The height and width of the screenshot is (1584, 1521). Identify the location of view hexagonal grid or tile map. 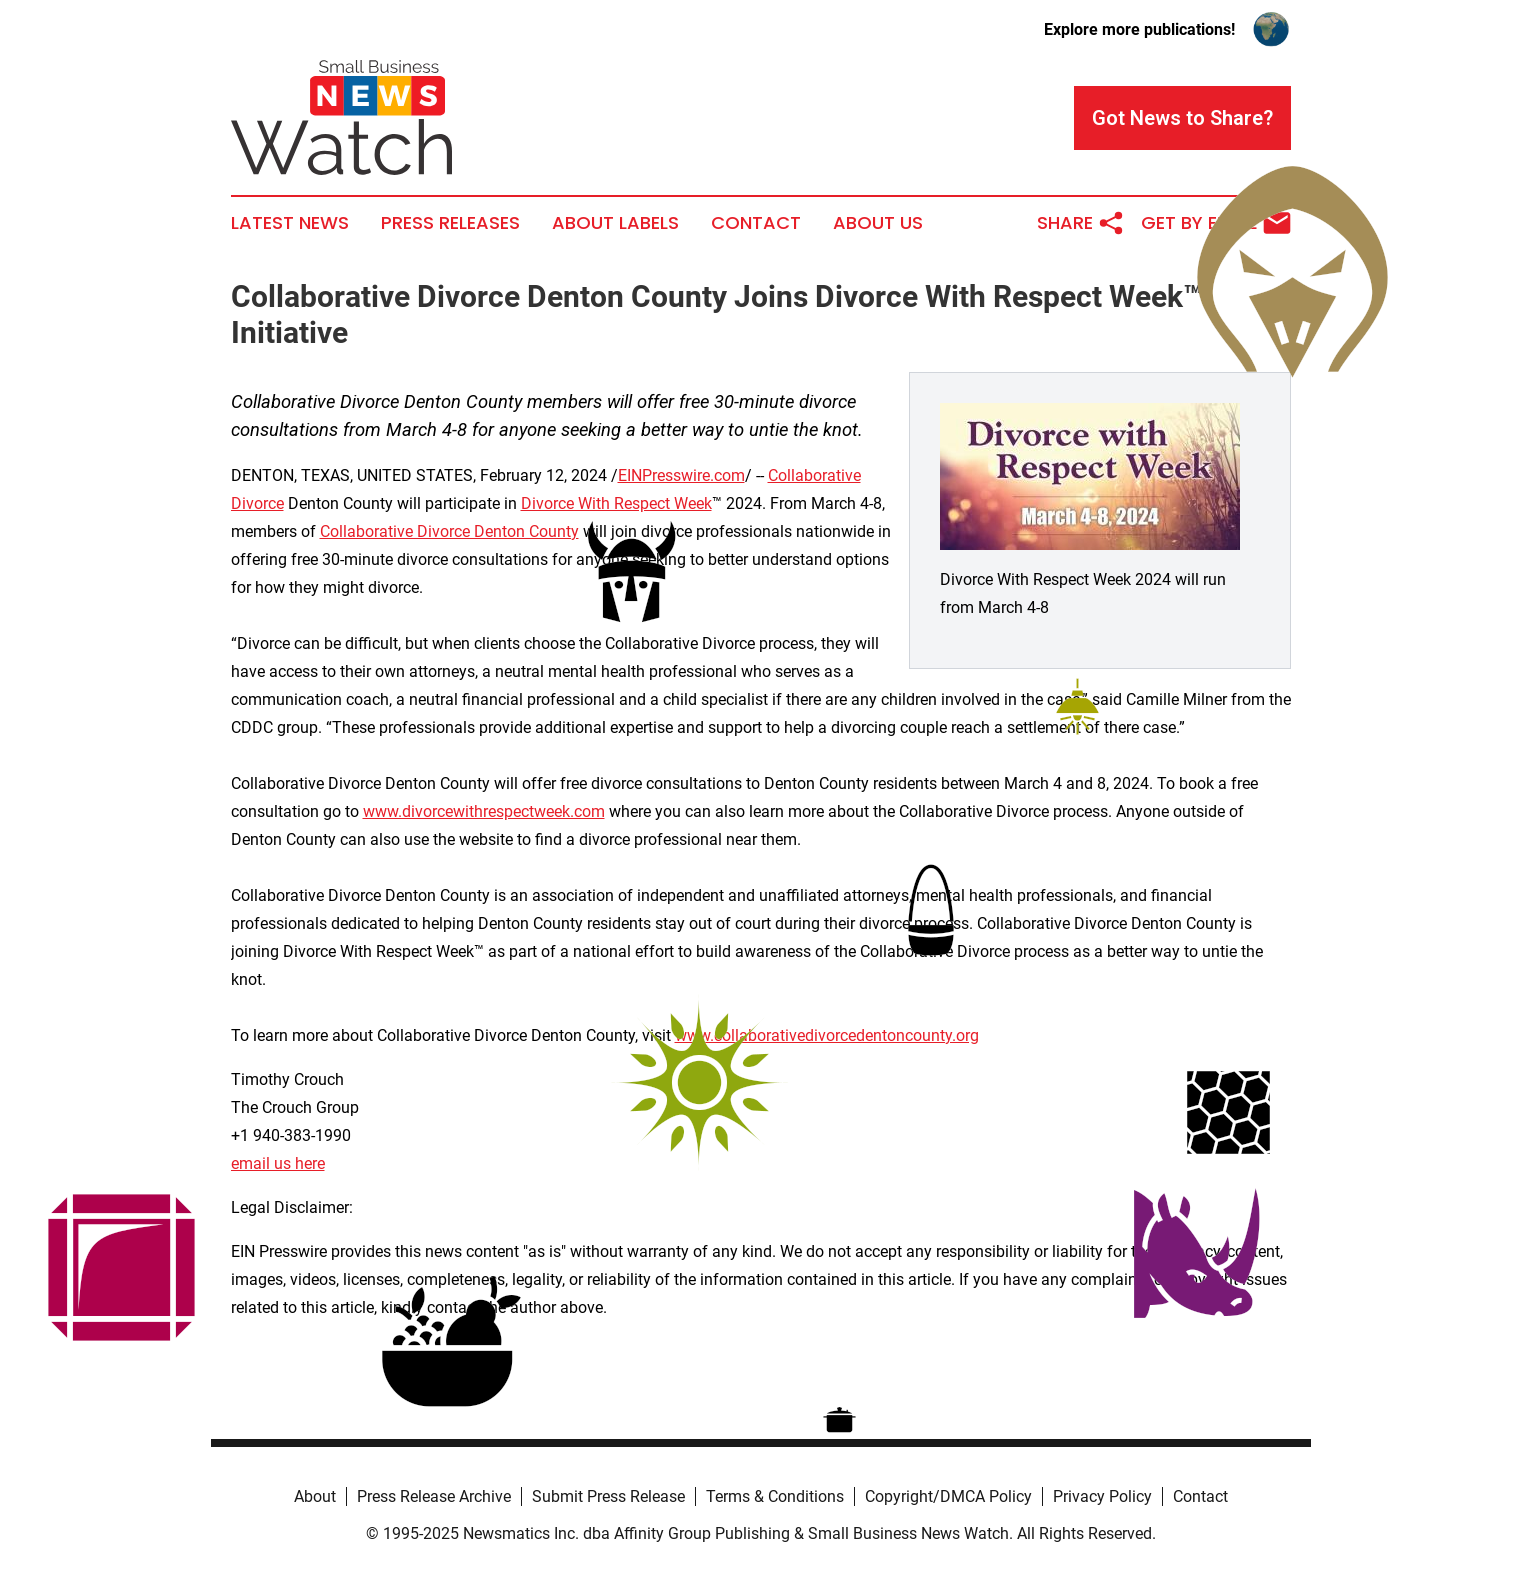
(1228, 1112).